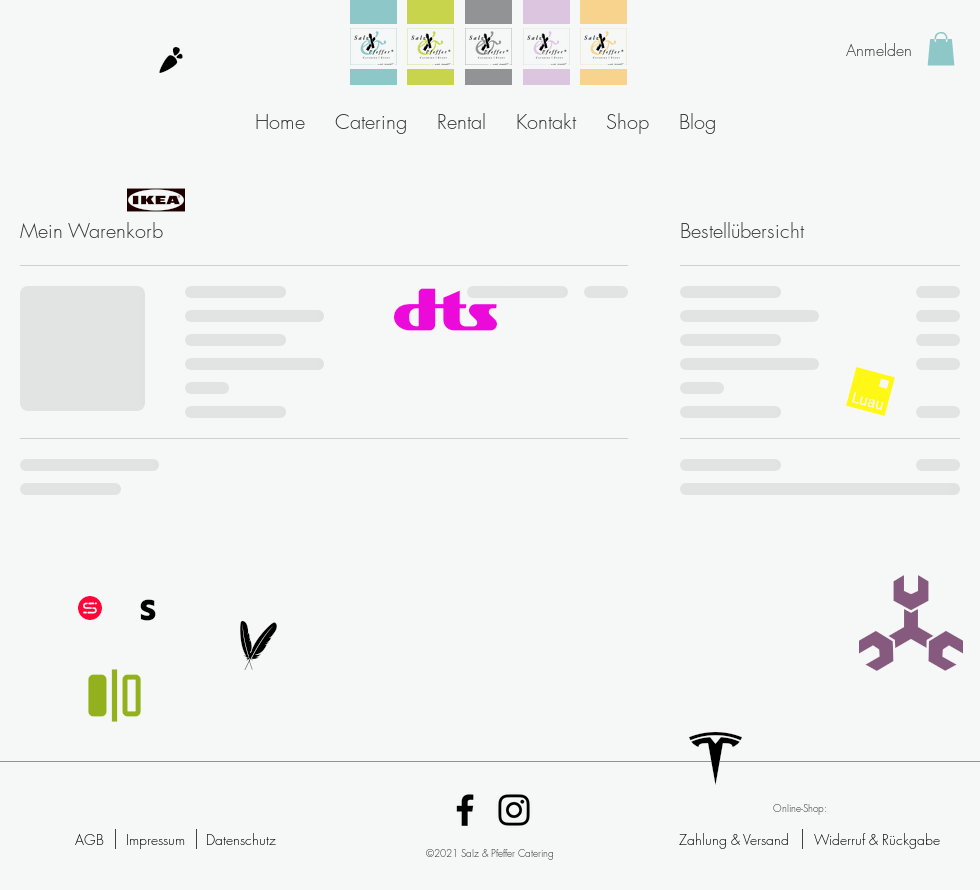  Describe the element at coordinates (715, 758) in the screenshot. I see `open the Tesla app` at that location.